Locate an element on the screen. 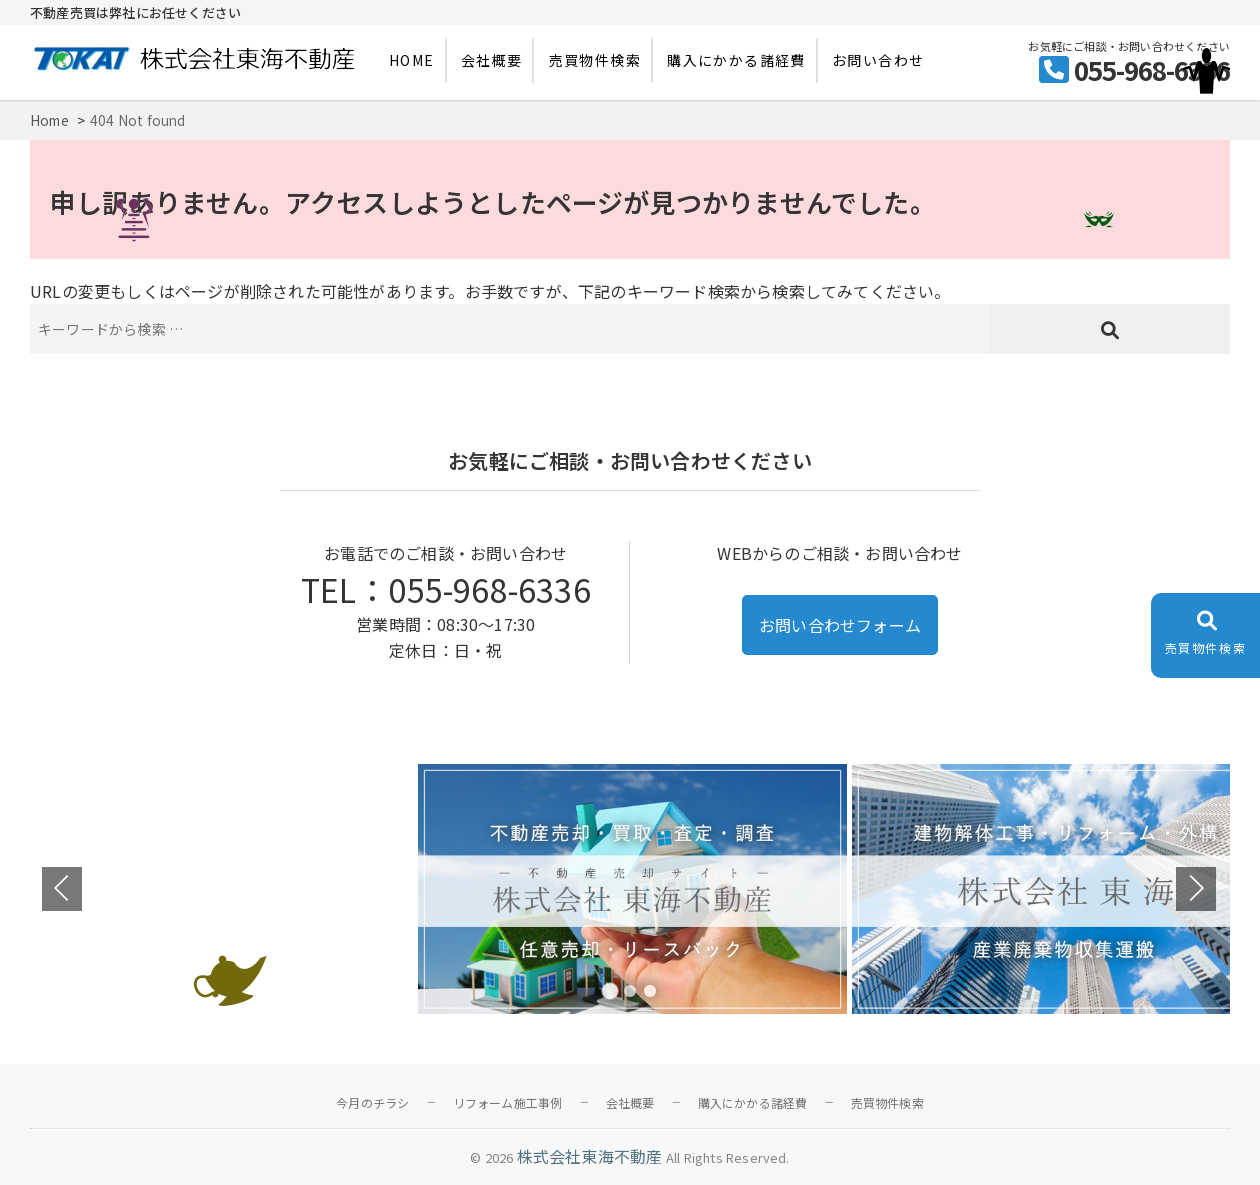  access masquerade or costume party event is located at coordinates (1099, 219).